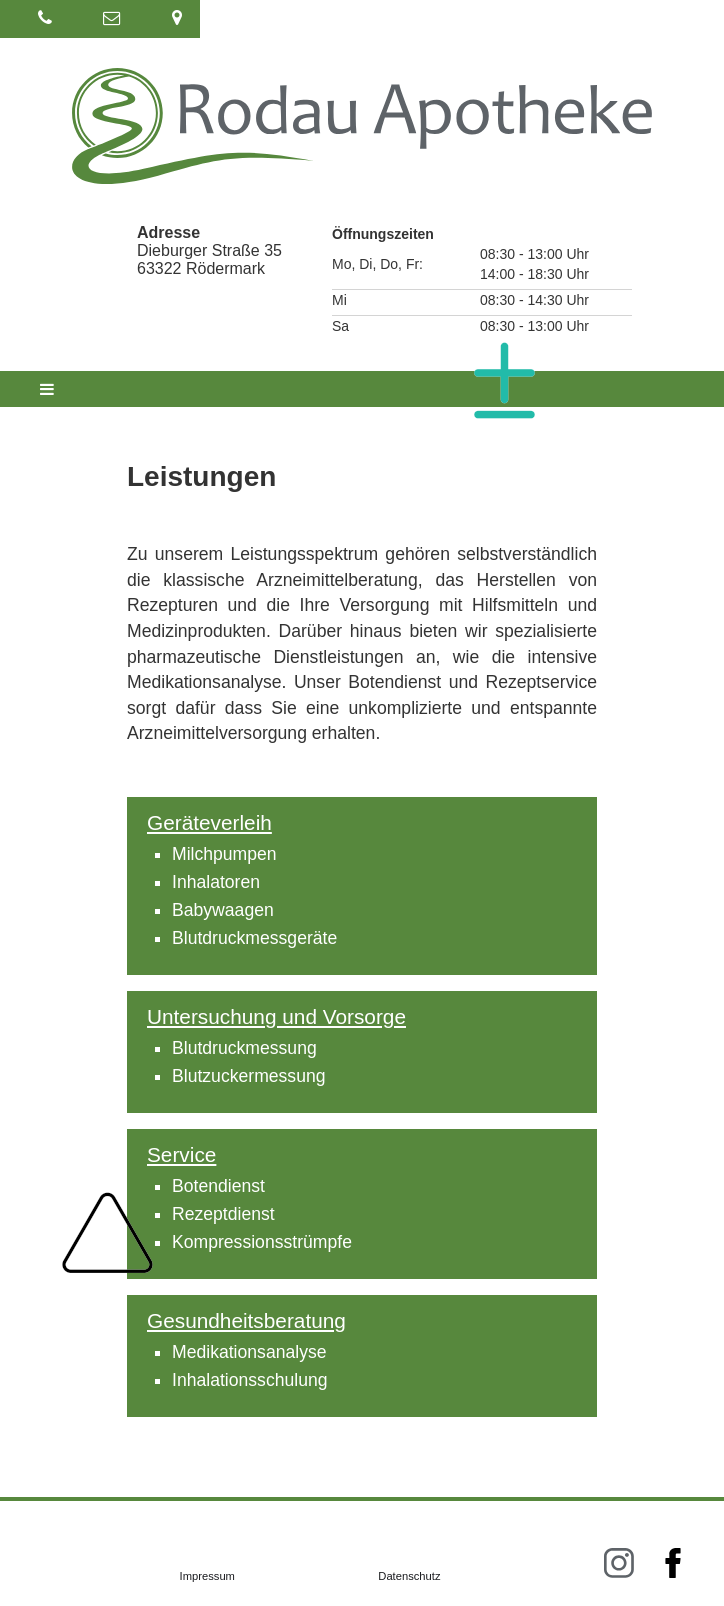 Image resolution: width=724 pixels, height=1606 pixels. What do you see at coordinates (107, 1234) in the screenshot?
I see `play or start media content` at bounding box center [107, 1234].